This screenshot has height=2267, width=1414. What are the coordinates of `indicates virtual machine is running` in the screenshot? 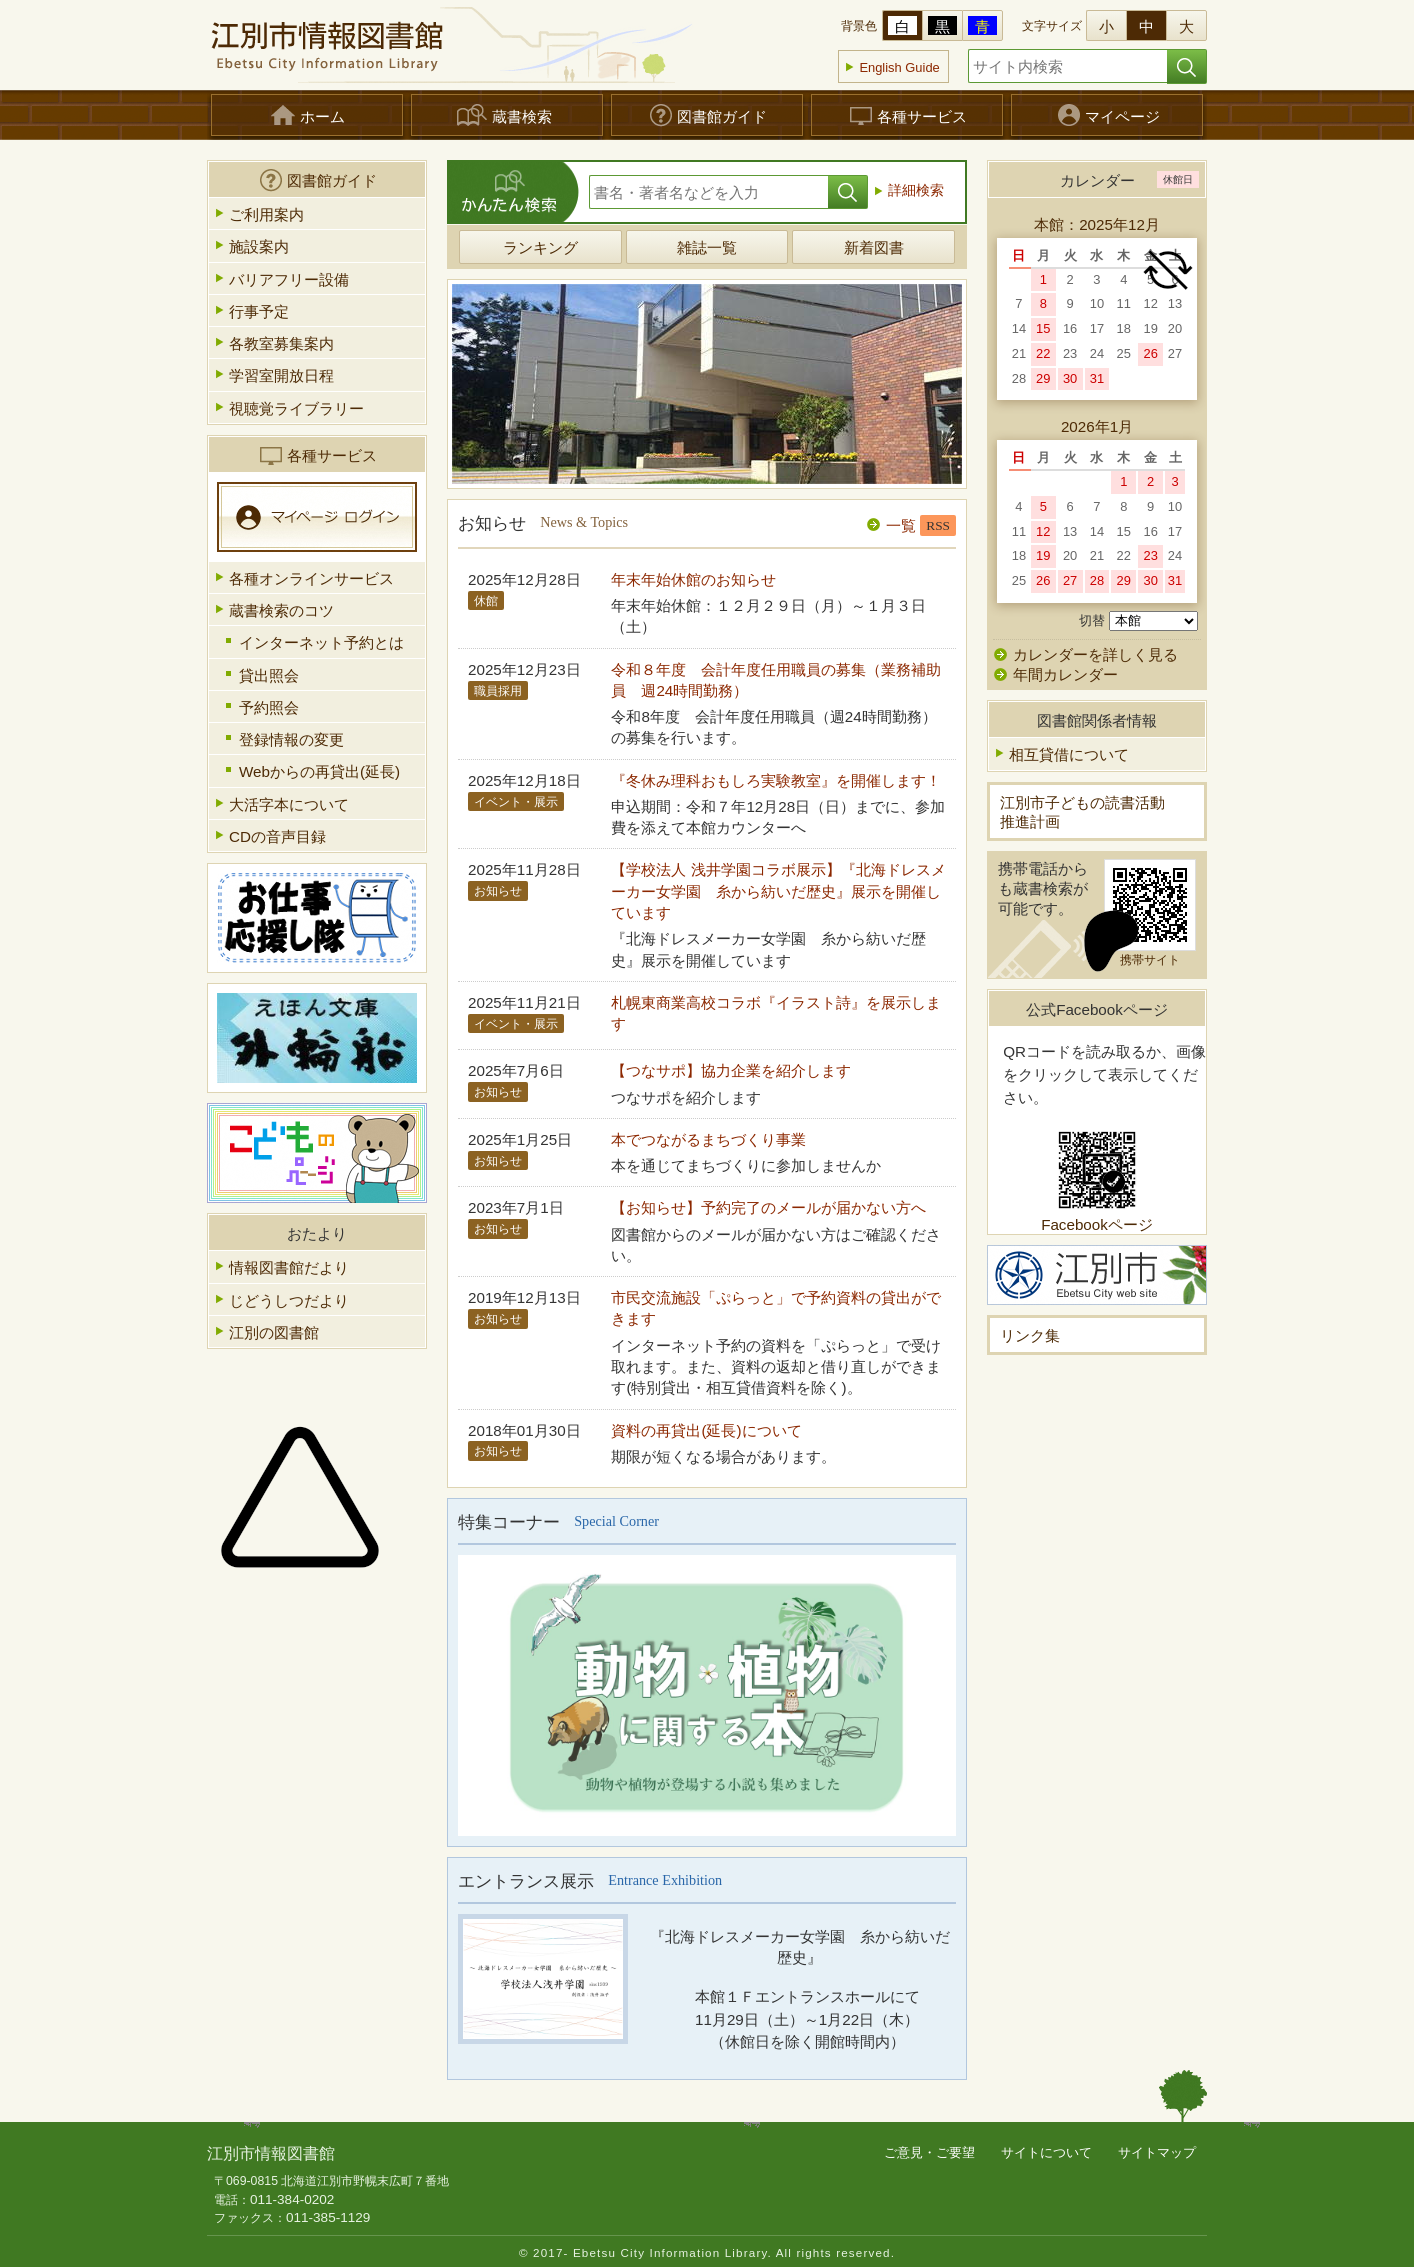 It's located at (1102, 1170).